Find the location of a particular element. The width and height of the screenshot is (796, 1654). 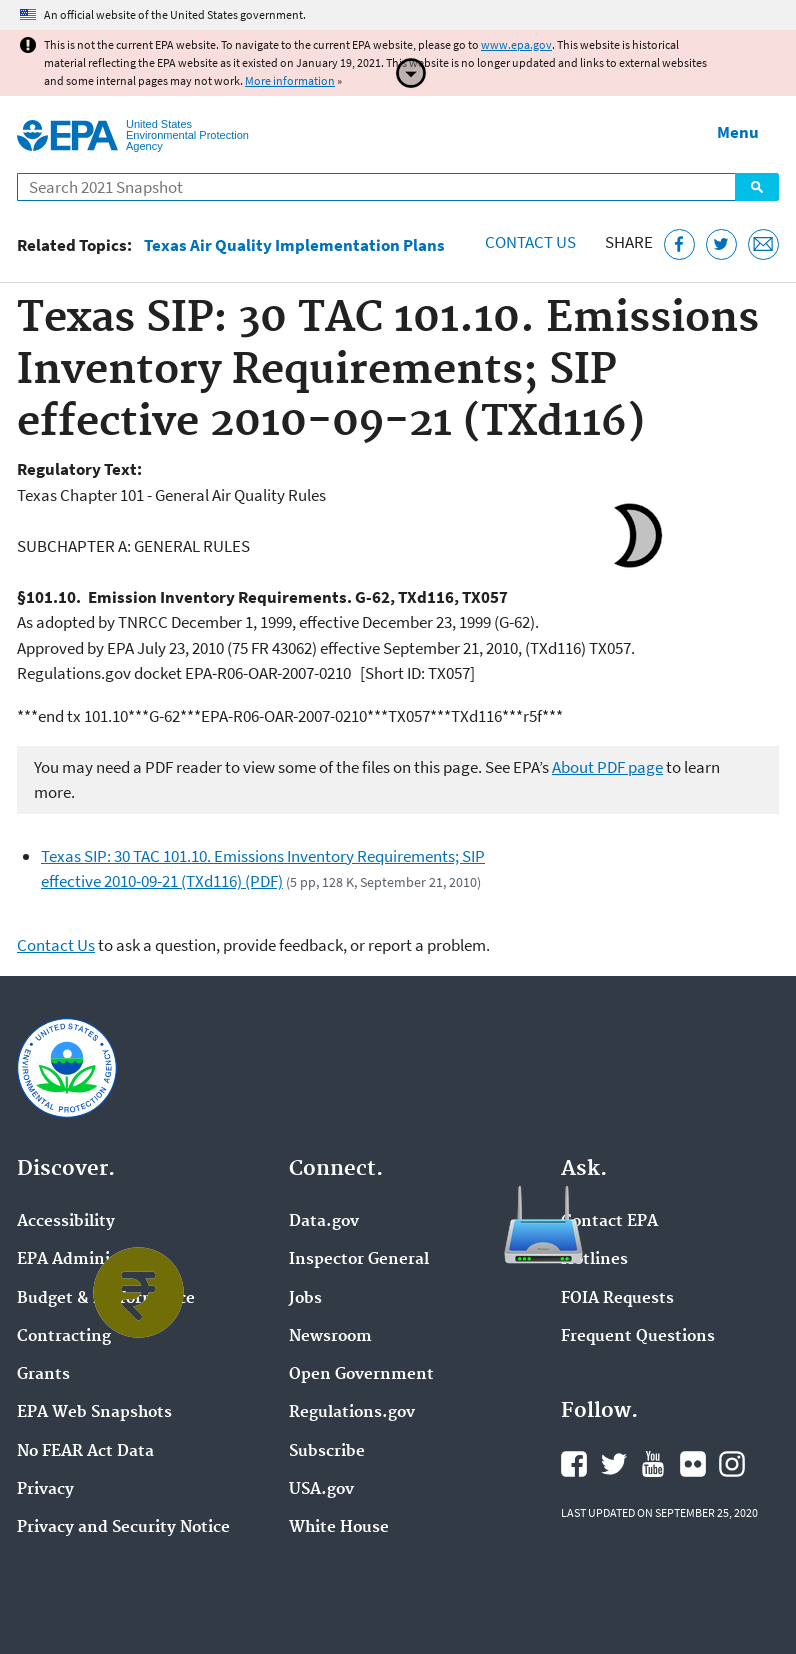

expand dropdown menu or options is located at coordinates (411, 73).